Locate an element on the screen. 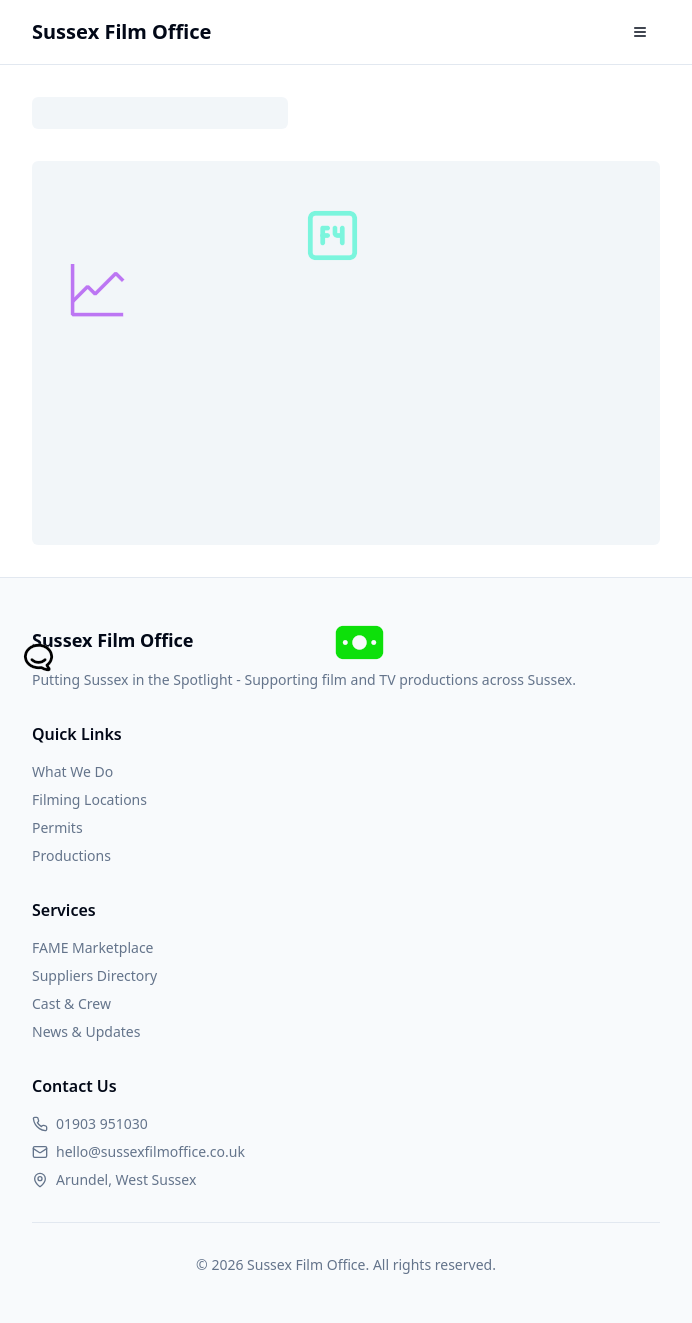 Image resolution: width=692 pixels, height=1323 pixels. open HipChat messaging app is located at coordinates (38, 657).